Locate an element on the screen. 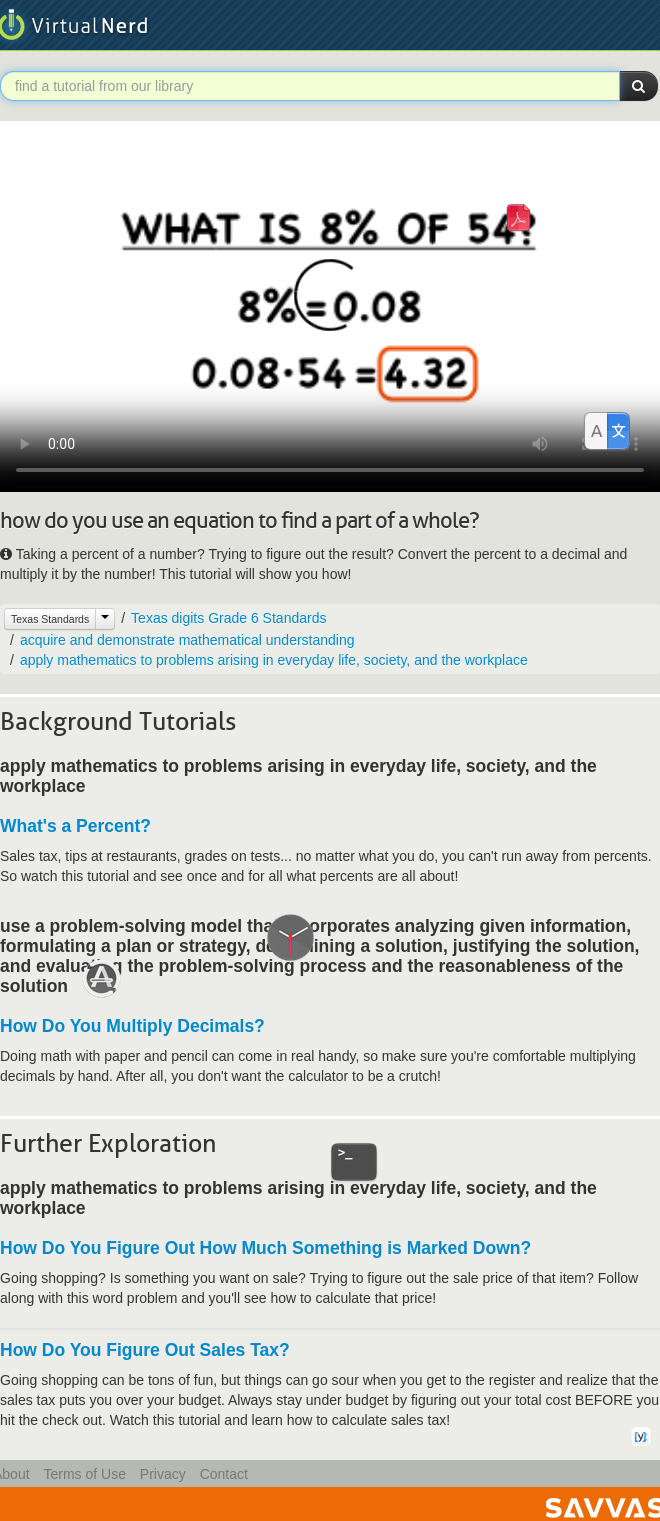 The image size is (660, 1521). access language and region settings is located at coordinates (607, 431).